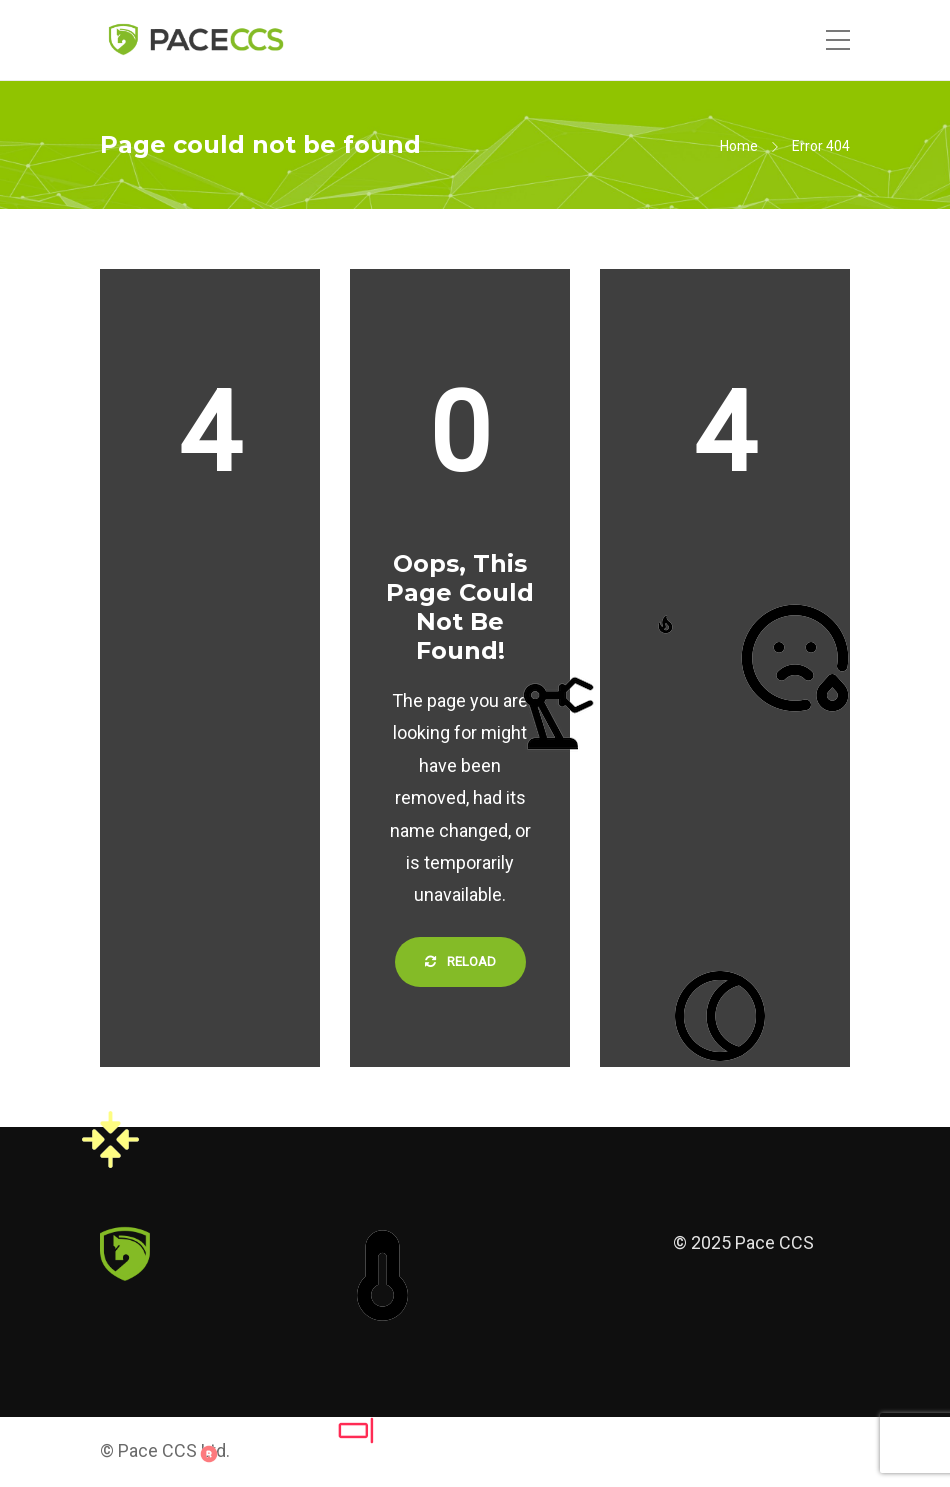  Describe the element at coordinates (665, 624) in the screenshot. I see `locate nearby fire stations` at that location.